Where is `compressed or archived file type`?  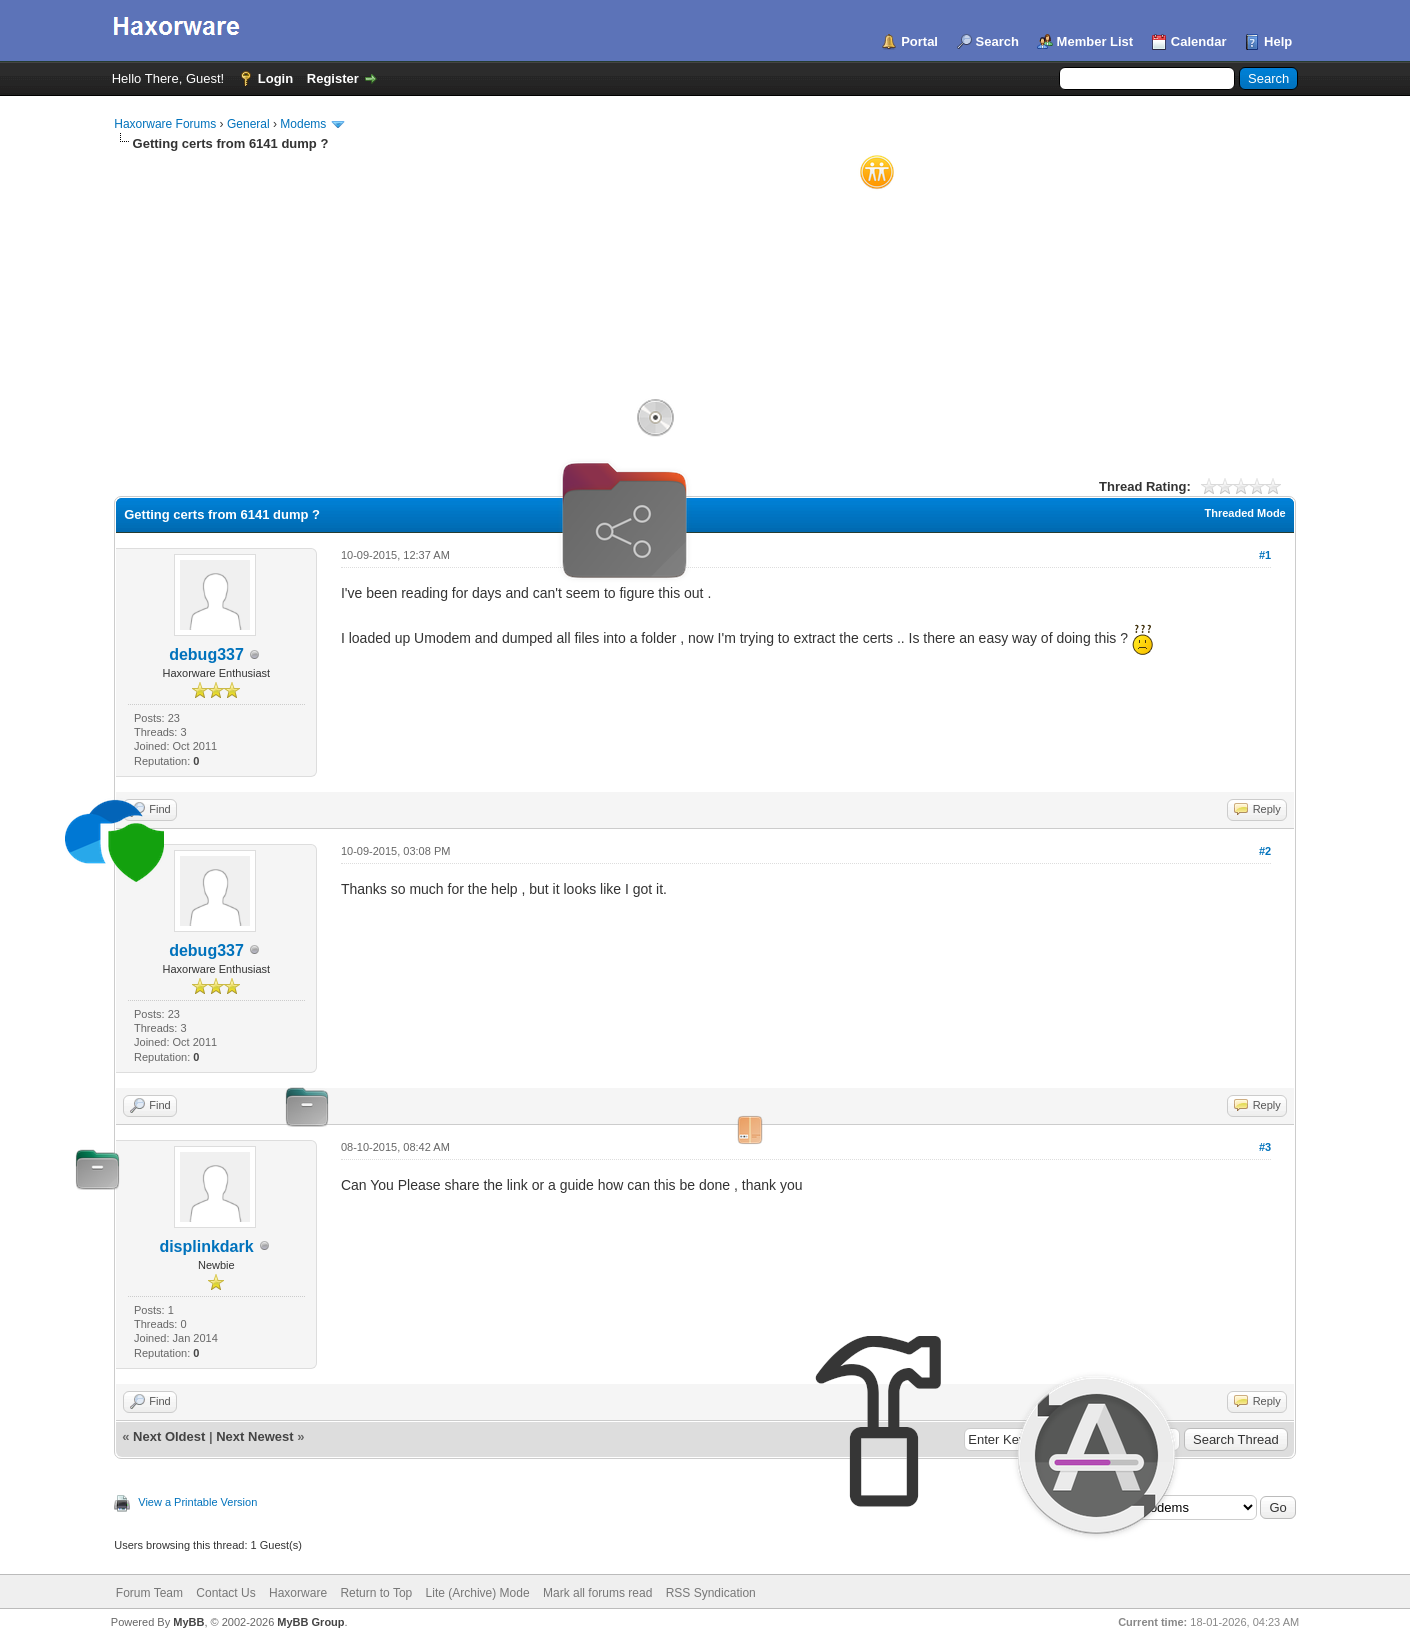
compressed or archived file type is located at coordinates (750, 1130).